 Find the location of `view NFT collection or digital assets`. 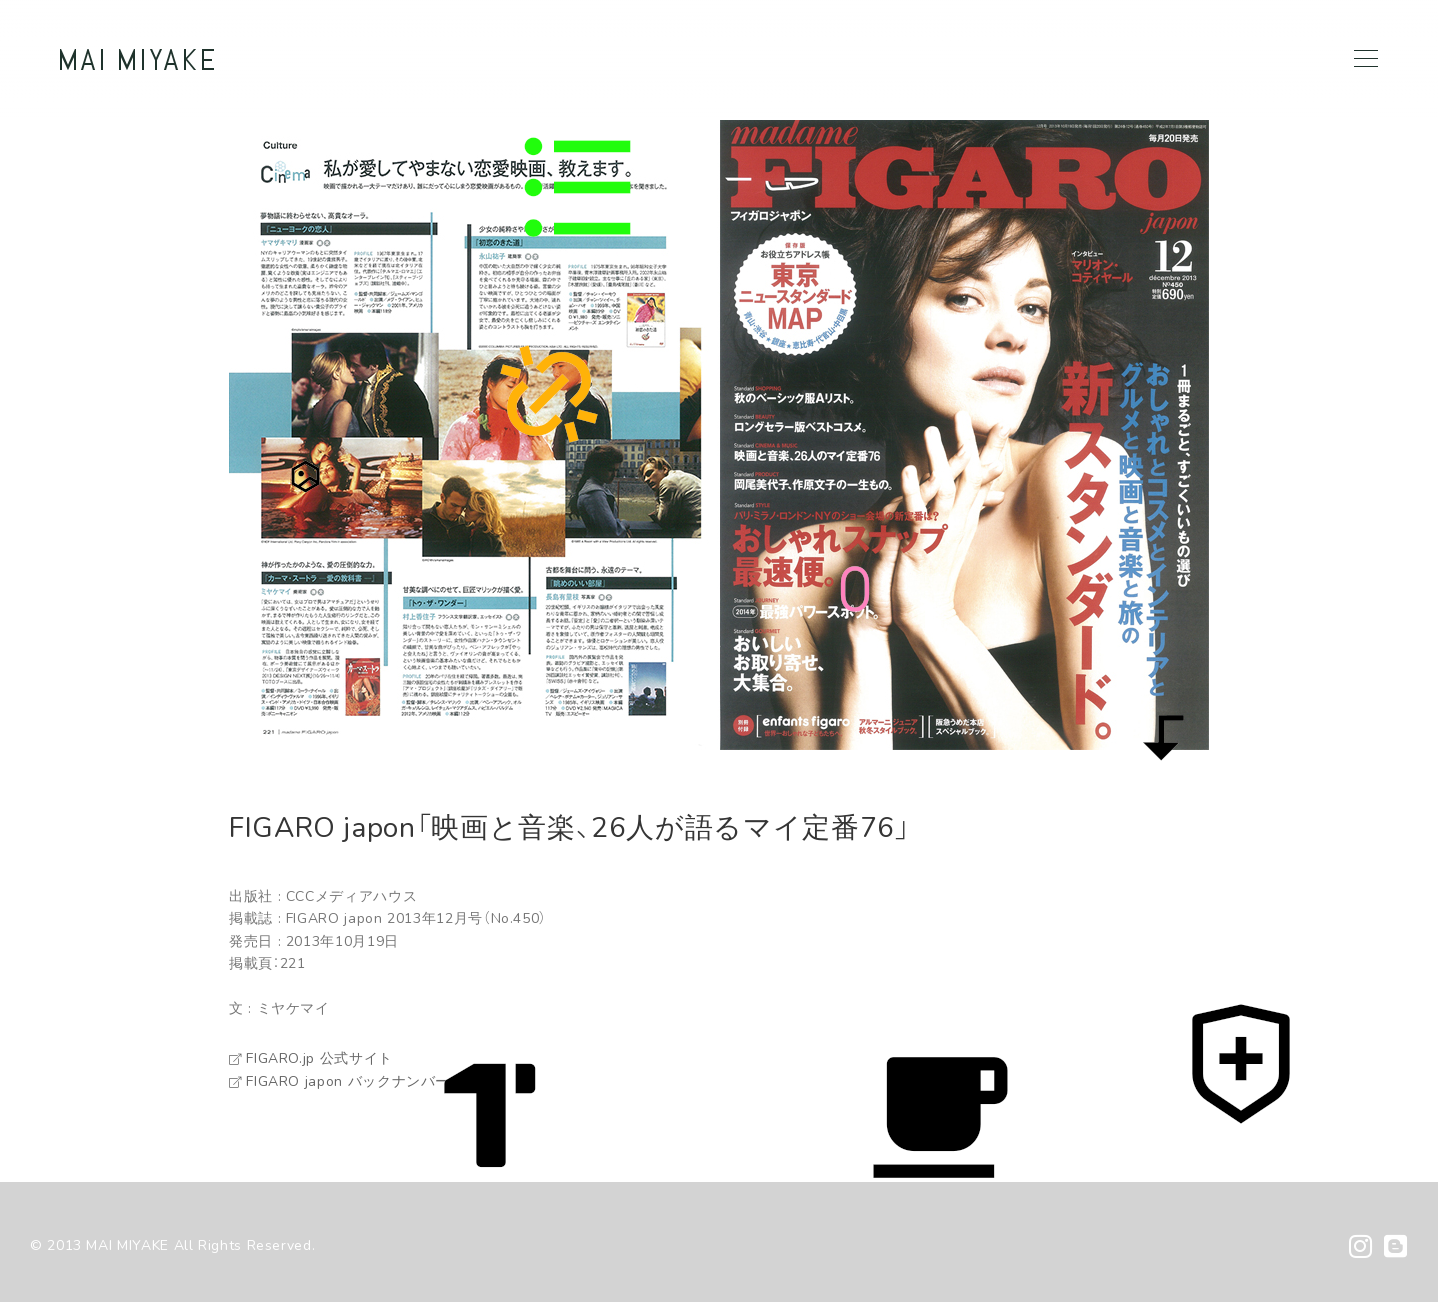

view NFT collection or digital assets is located at coordinates (305, 476).